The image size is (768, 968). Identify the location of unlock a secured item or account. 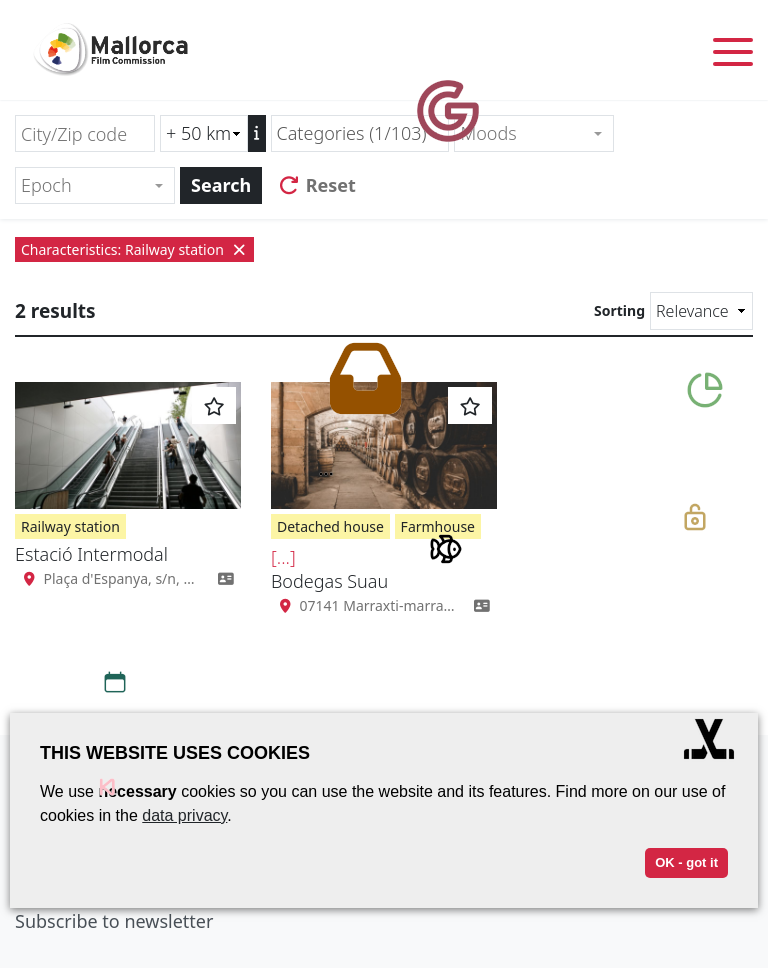
(695, 517).